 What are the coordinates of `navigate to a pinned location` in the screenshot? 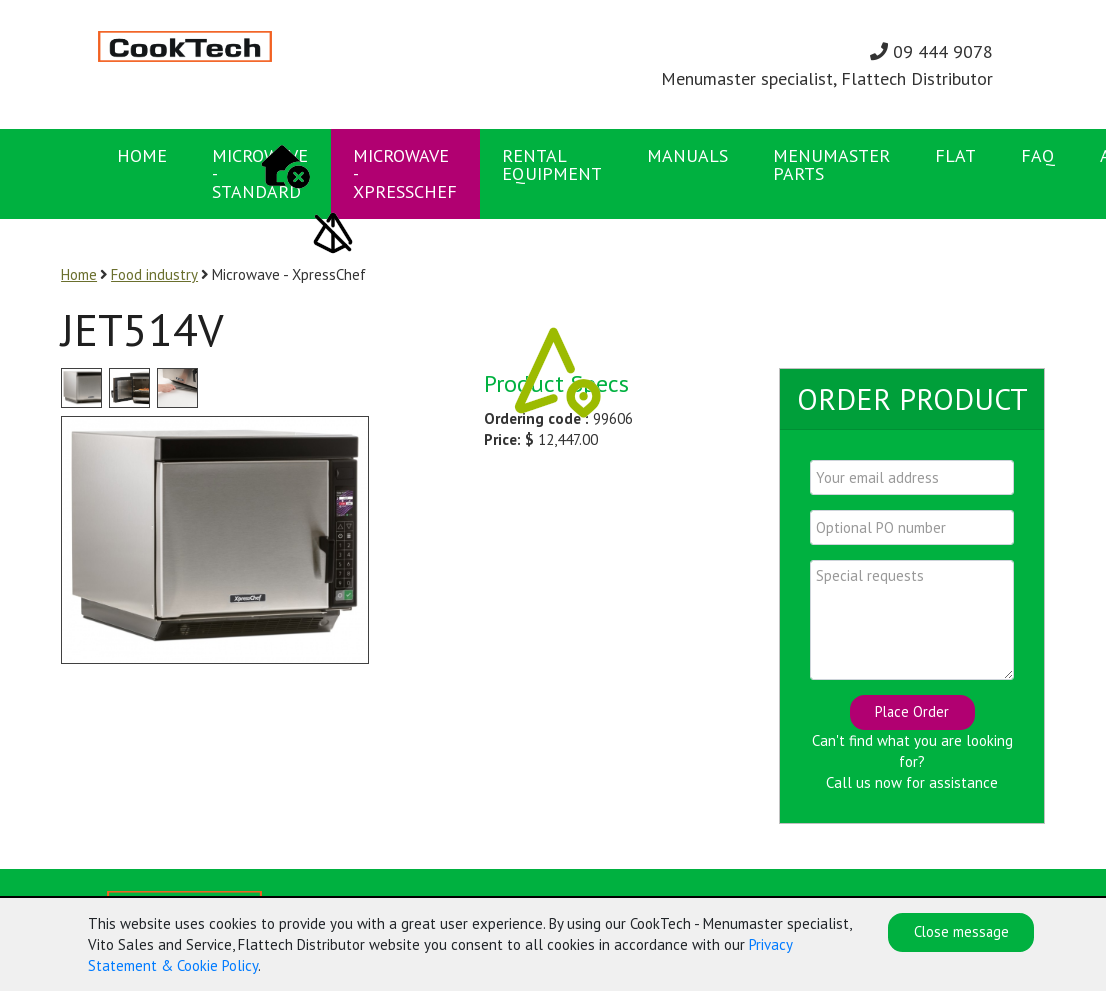 It's located at (553, 370).